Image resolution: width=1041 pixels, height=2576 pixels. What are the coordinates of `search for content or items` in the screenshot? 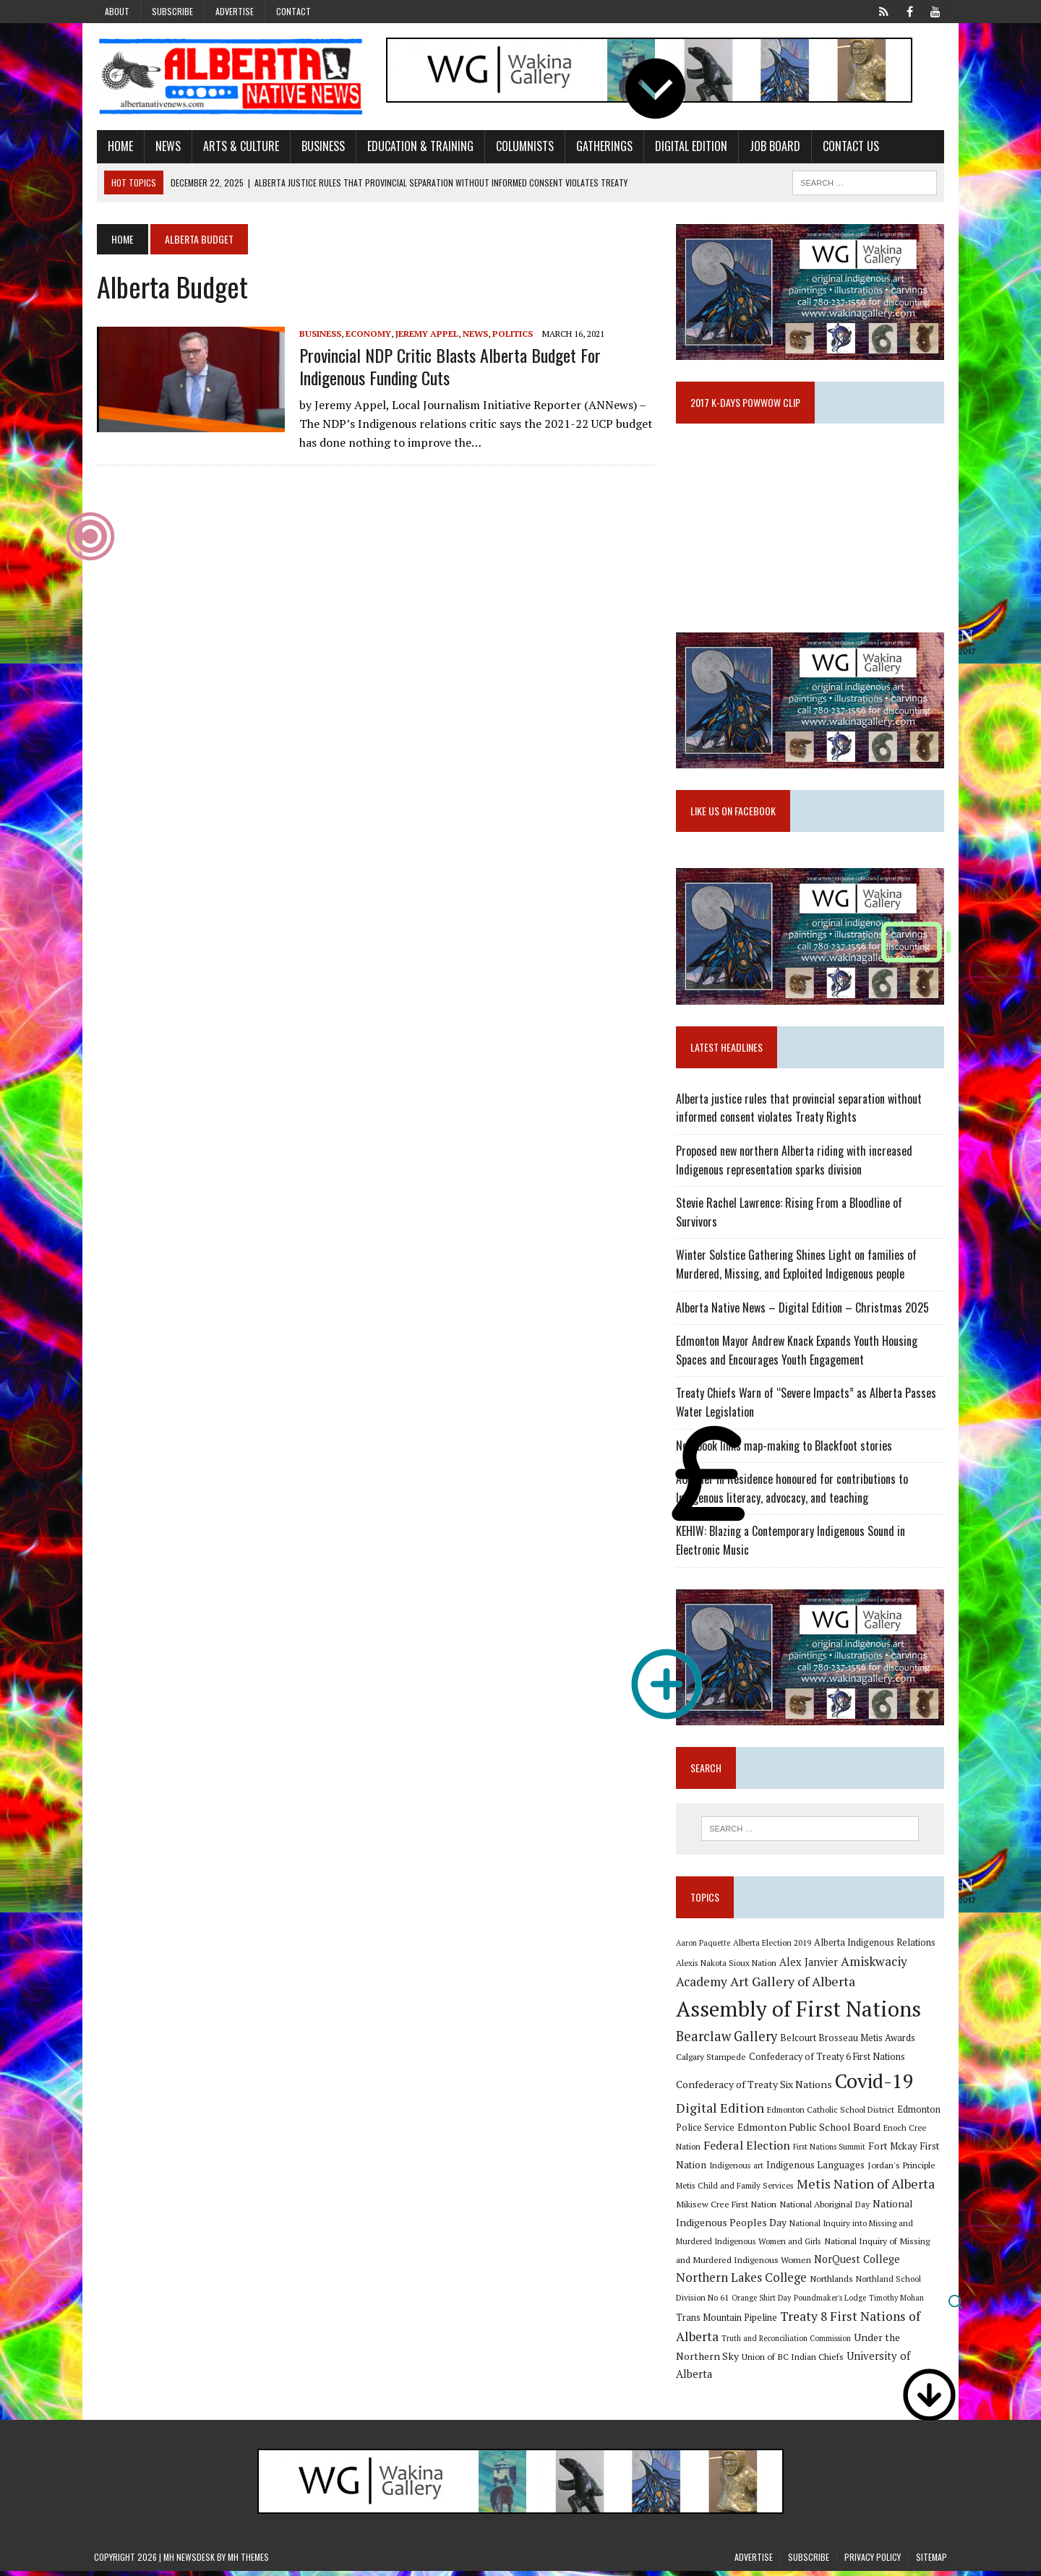 It's located at (955, 2301).